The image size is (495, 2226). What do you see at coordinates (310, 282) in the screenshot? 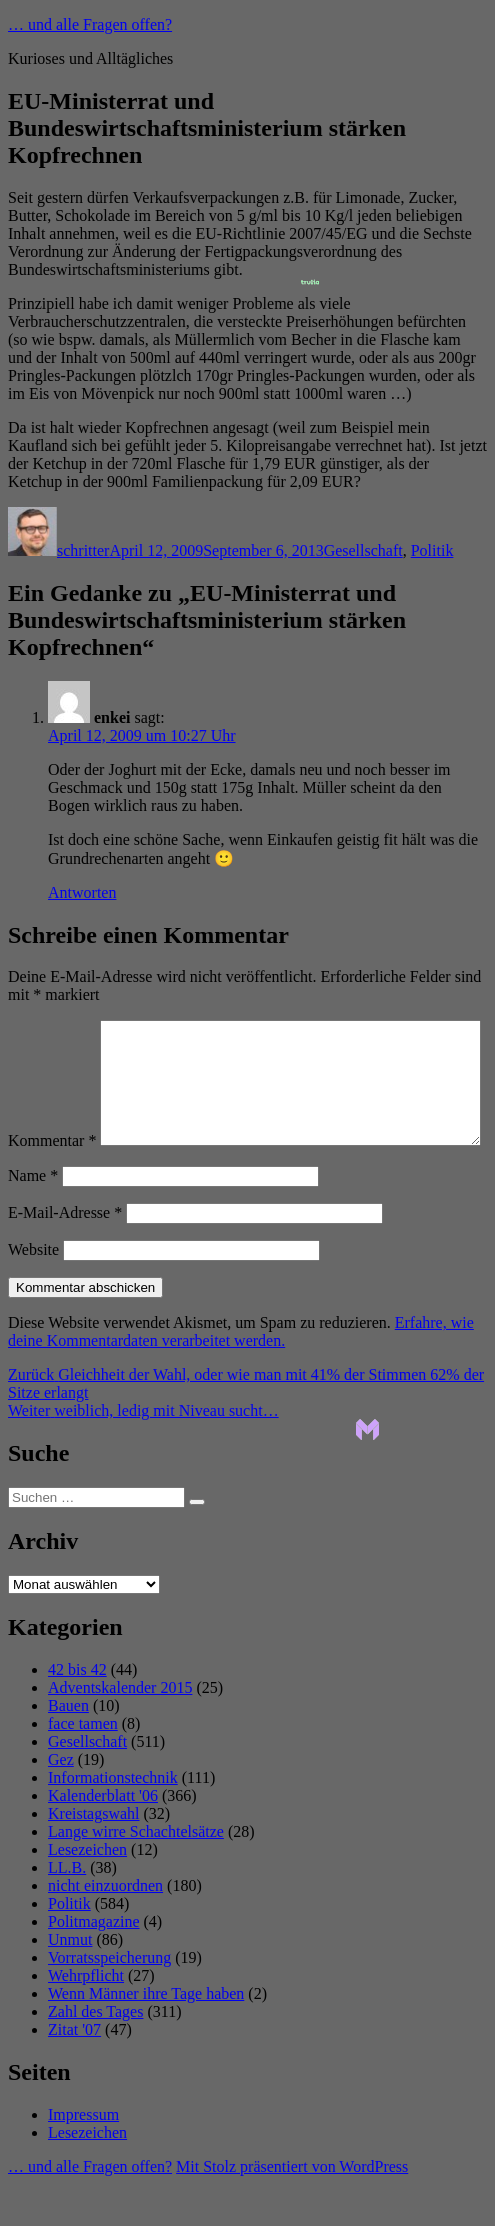
I see `open the Trulia real estate app` at bounding box center [310, 282].